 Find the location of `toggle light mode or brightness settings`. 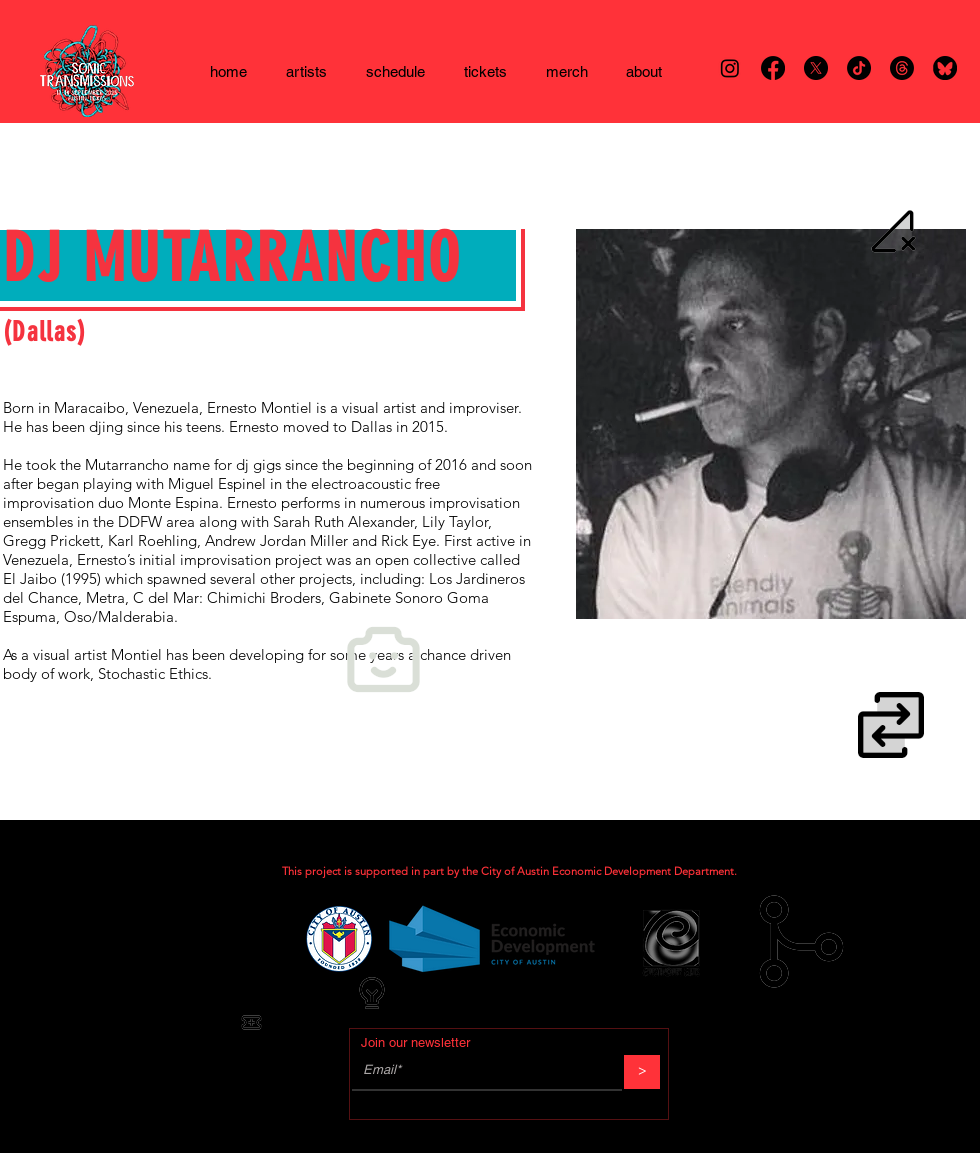

toggle light mode or brightness settings is located at coordinates (372, 993).